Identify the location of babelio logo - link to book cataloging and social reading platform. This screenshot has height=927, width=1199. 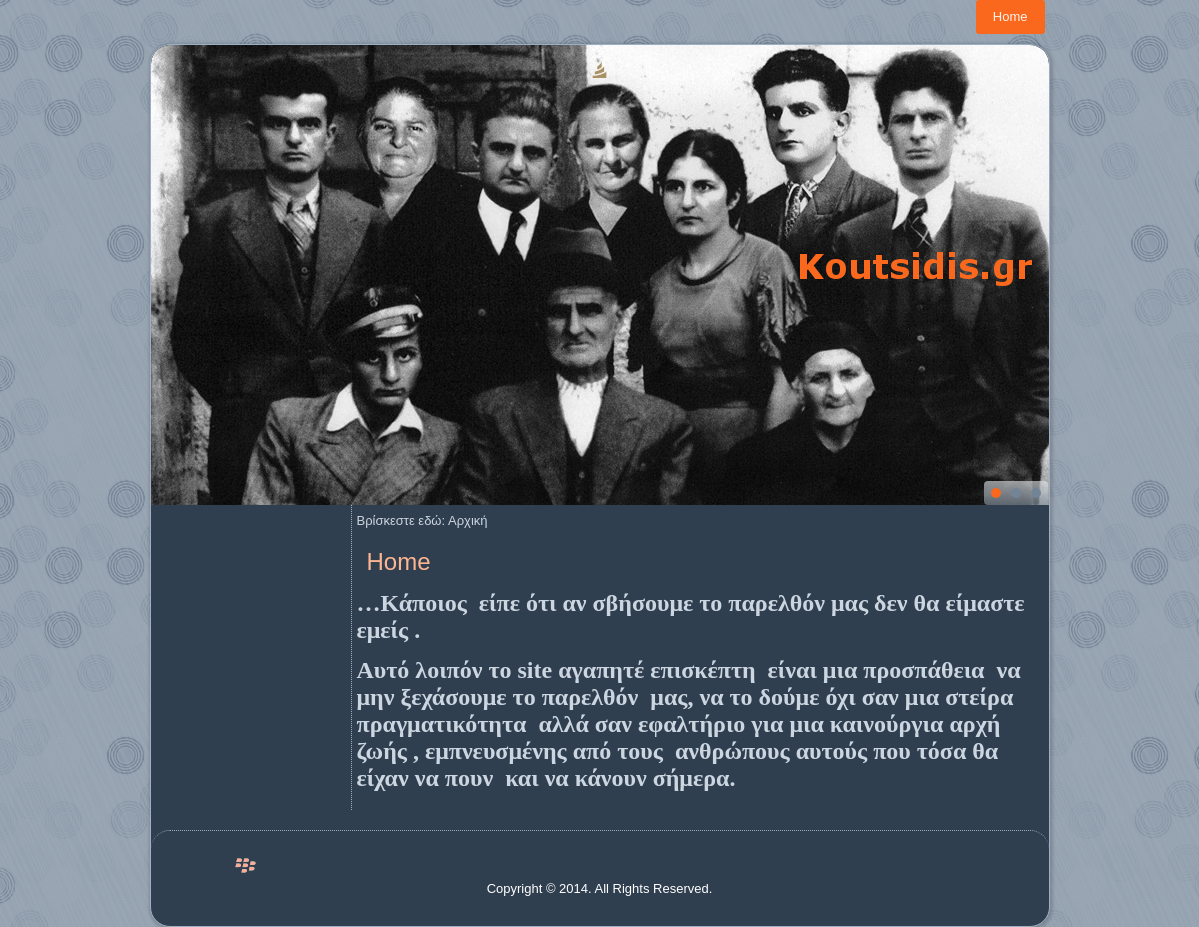
(599, 69).